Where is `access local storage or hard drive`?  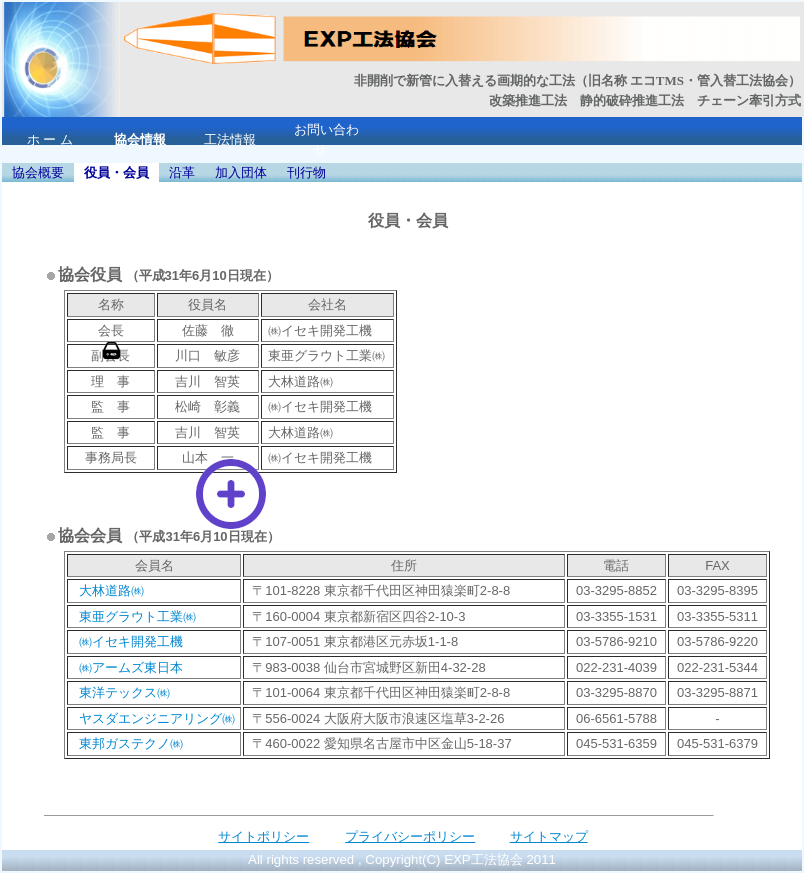
access local storage or hard drive is located at coordinates (111, 350).